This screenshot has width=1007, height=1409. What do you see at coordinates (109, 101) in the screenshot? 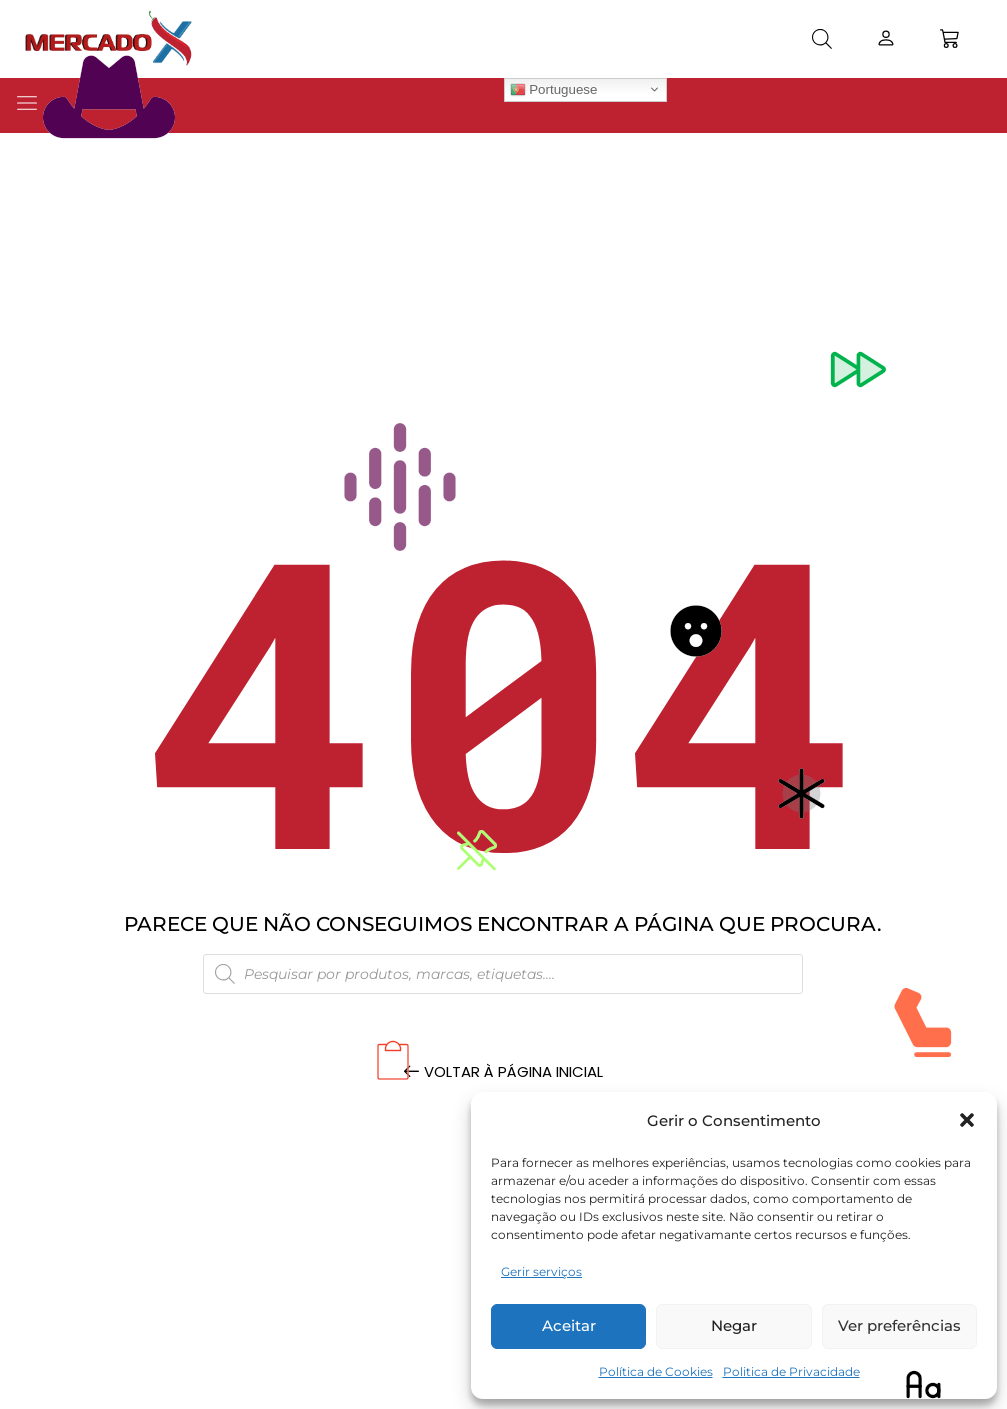
I see `select western or country theme` at bounding box center [109, 101].